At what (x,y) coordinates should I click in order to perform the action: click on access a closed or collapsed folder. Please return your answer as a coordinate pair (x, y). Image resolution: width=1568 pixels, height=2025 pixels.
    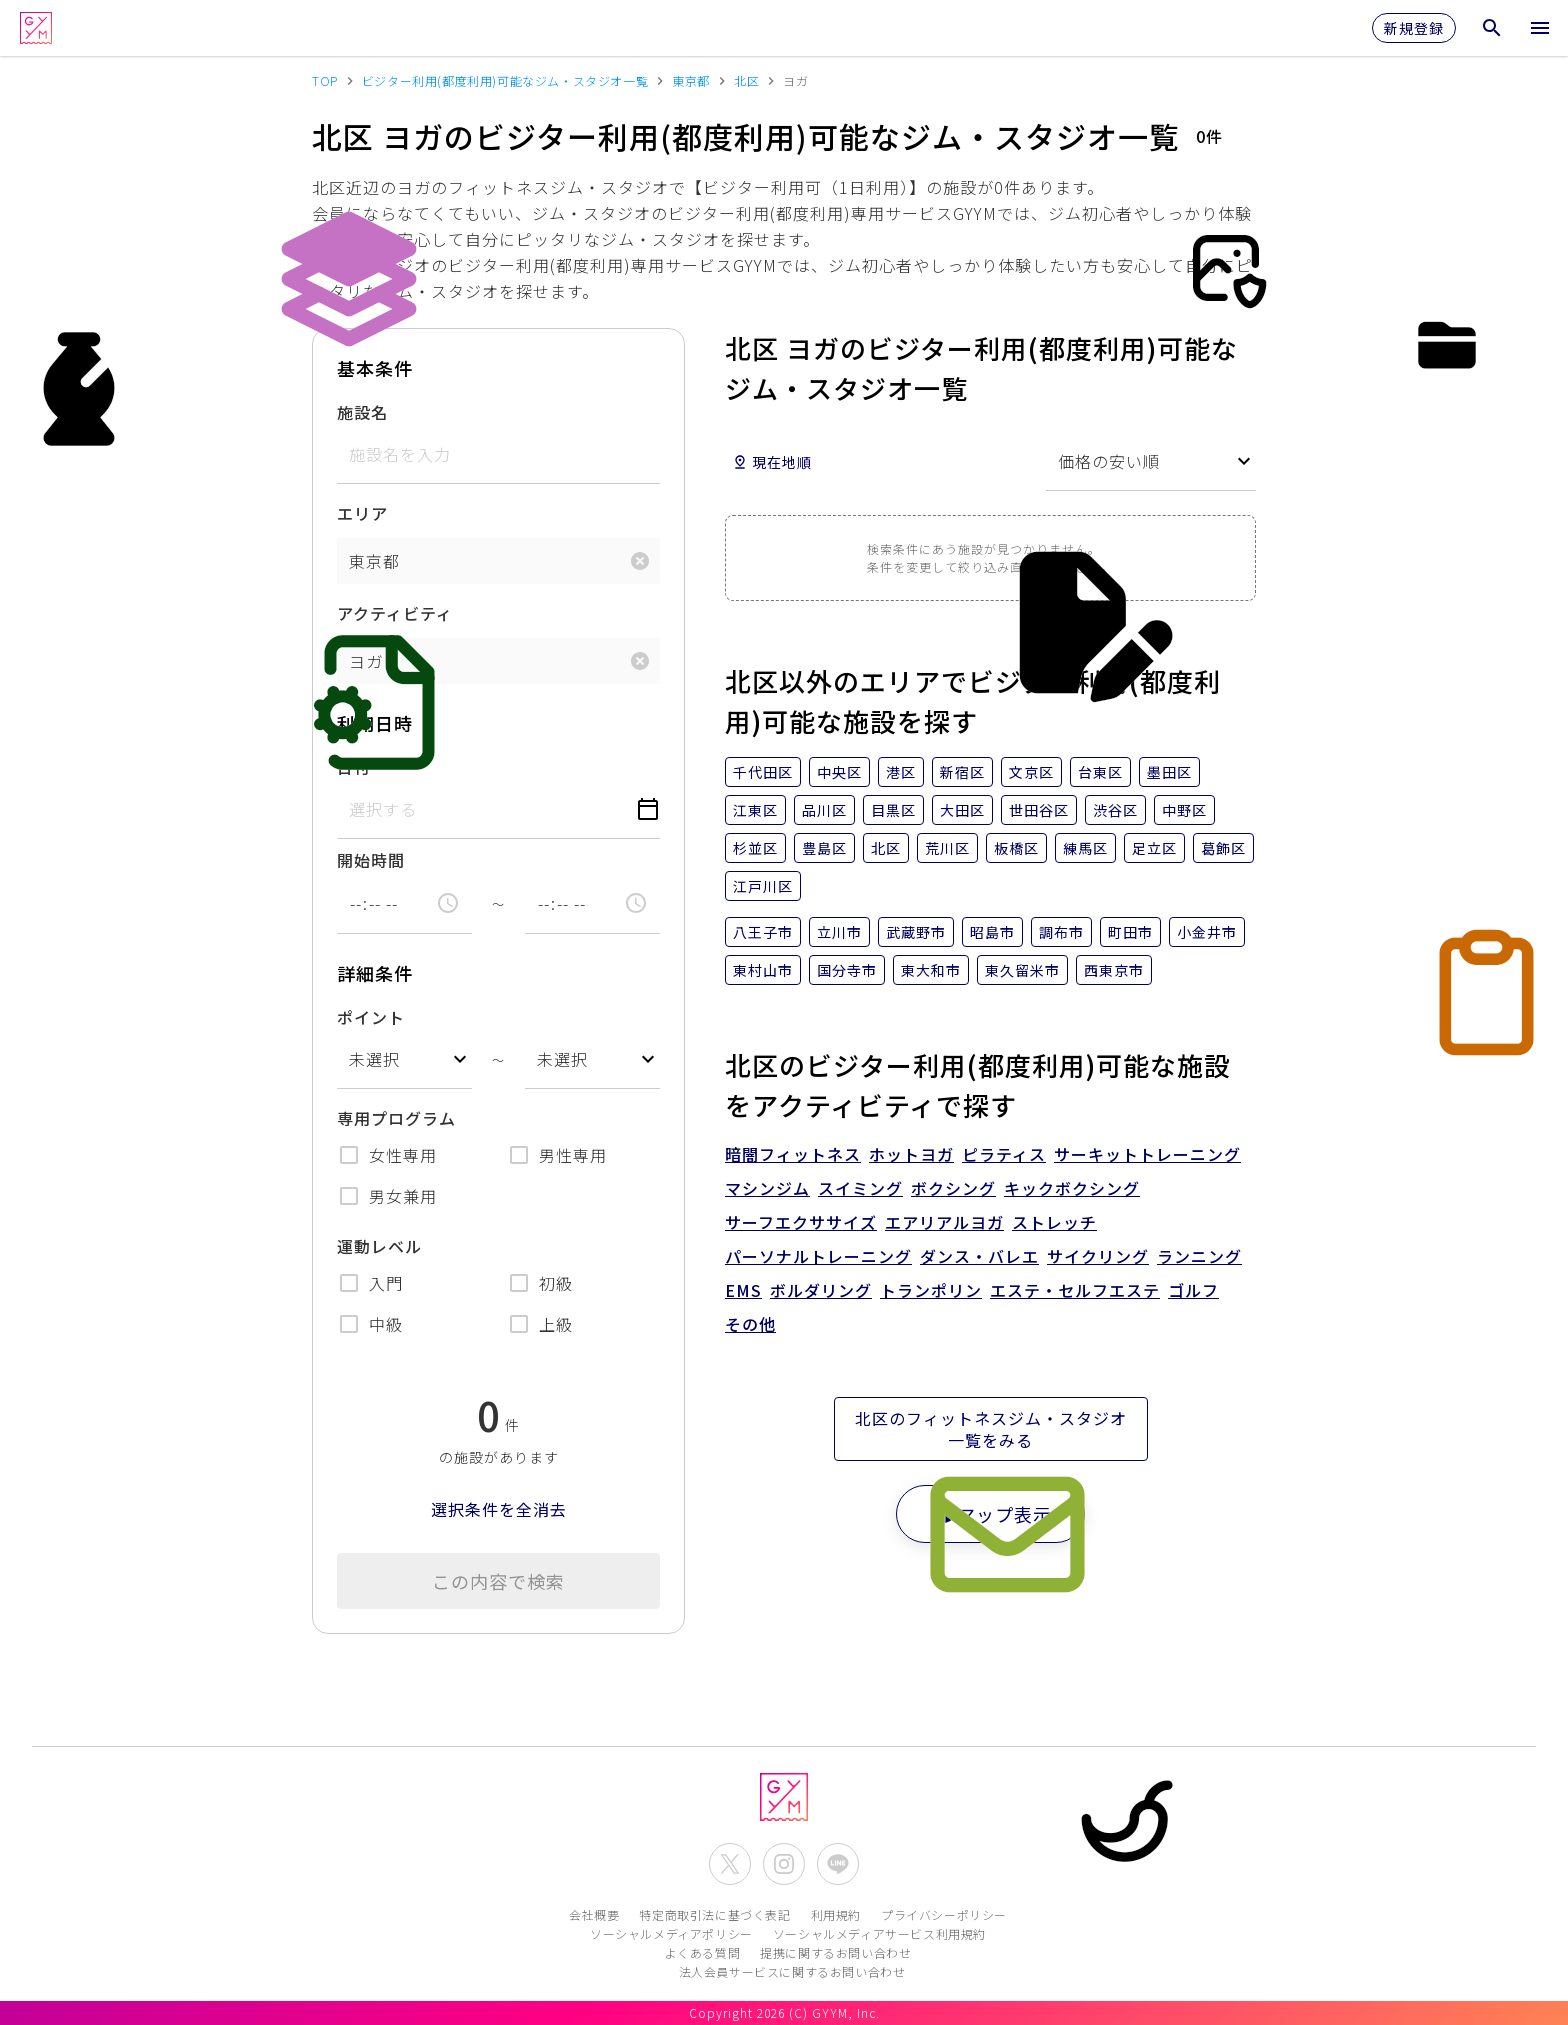
    Looking at the image, I should click on (1447, 347).